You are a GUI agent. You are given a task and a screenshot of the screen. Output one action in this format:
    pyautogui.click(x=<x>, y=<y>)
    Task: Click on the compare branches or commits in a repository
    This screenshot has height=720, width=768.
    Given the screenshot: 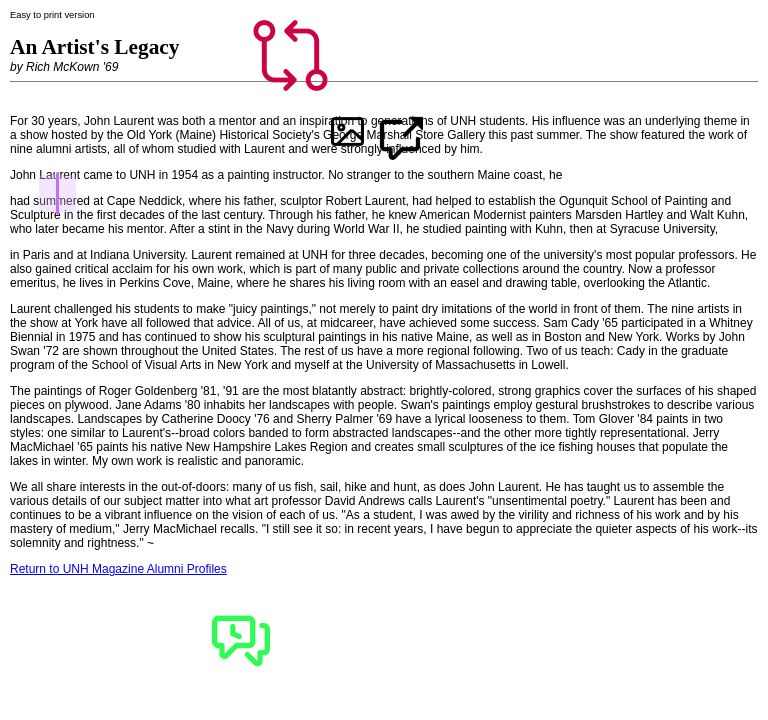 What is the action you would take?
    pyautogui.click(x=290, y=55)
    